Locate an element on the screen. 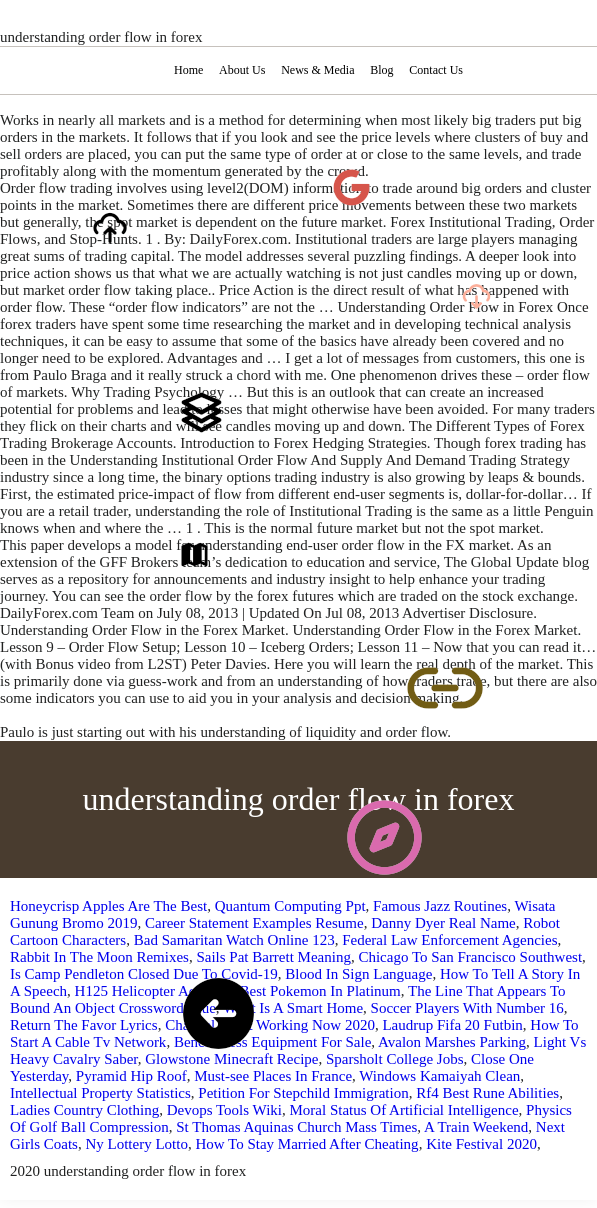 The image size is (597, 1208). sign in with Google is located at coordinates (351, 187).